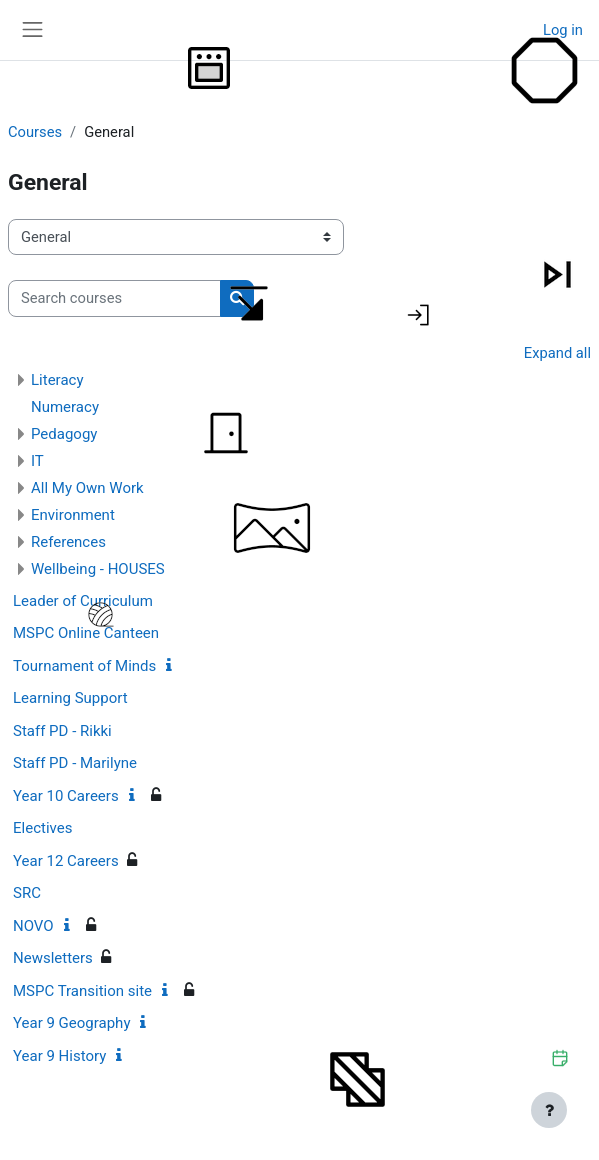 The height and width of the screenshot is (1160, 599). I want to click on view panorama or wide-angle photos, so click(272, 528).